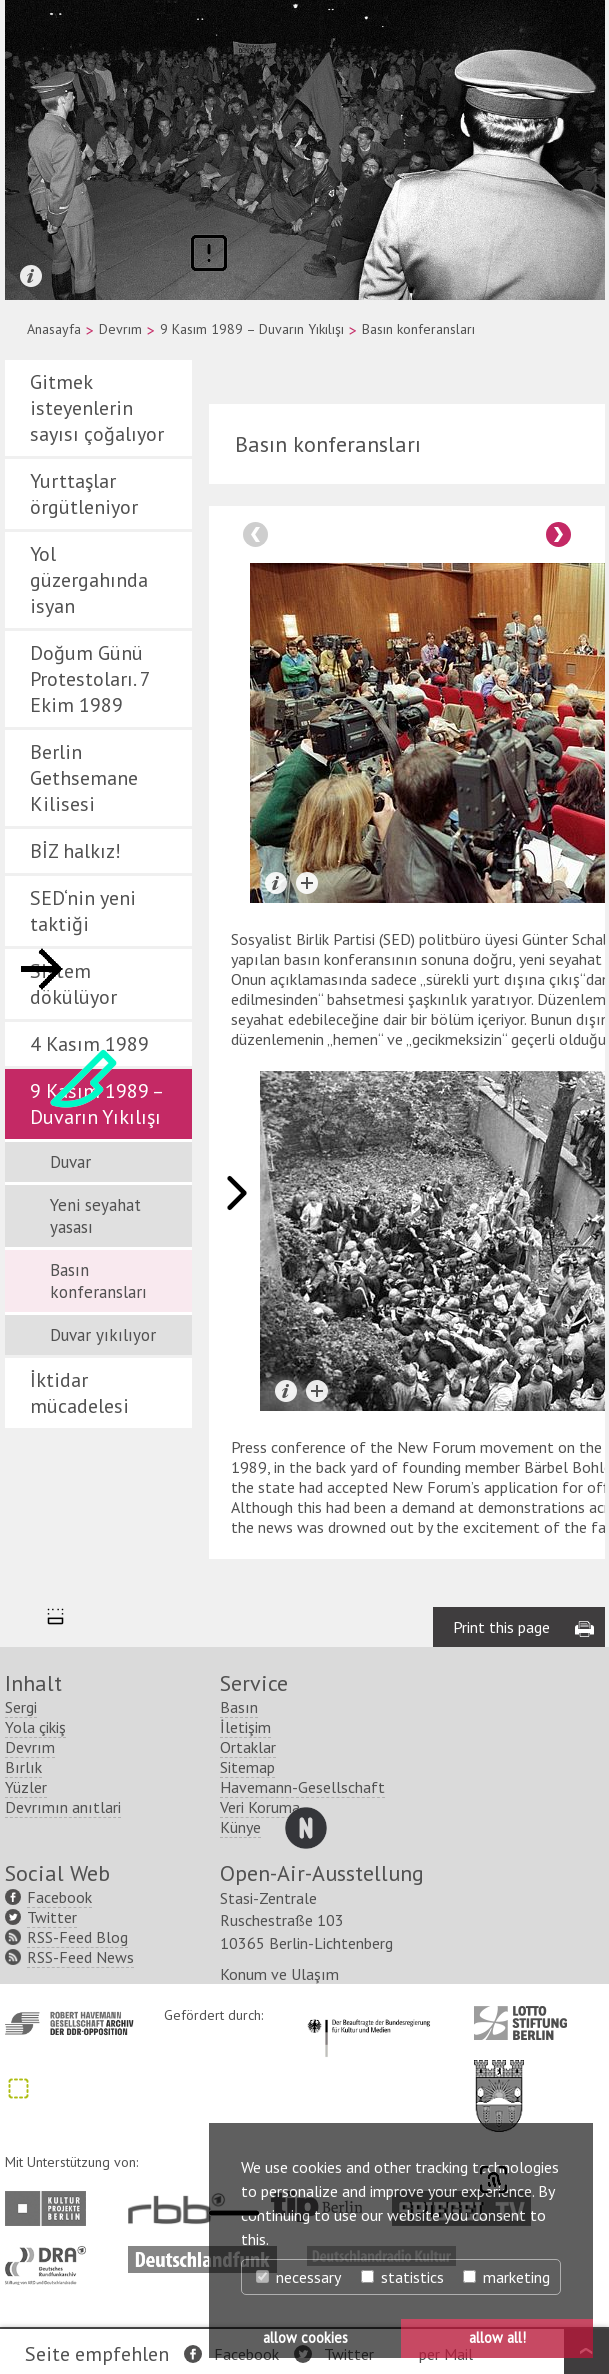  What do you see at coordinates (234, 2213) in the screenshot?
I see `decrease quantity or value` at bounding box center [234, 2213].